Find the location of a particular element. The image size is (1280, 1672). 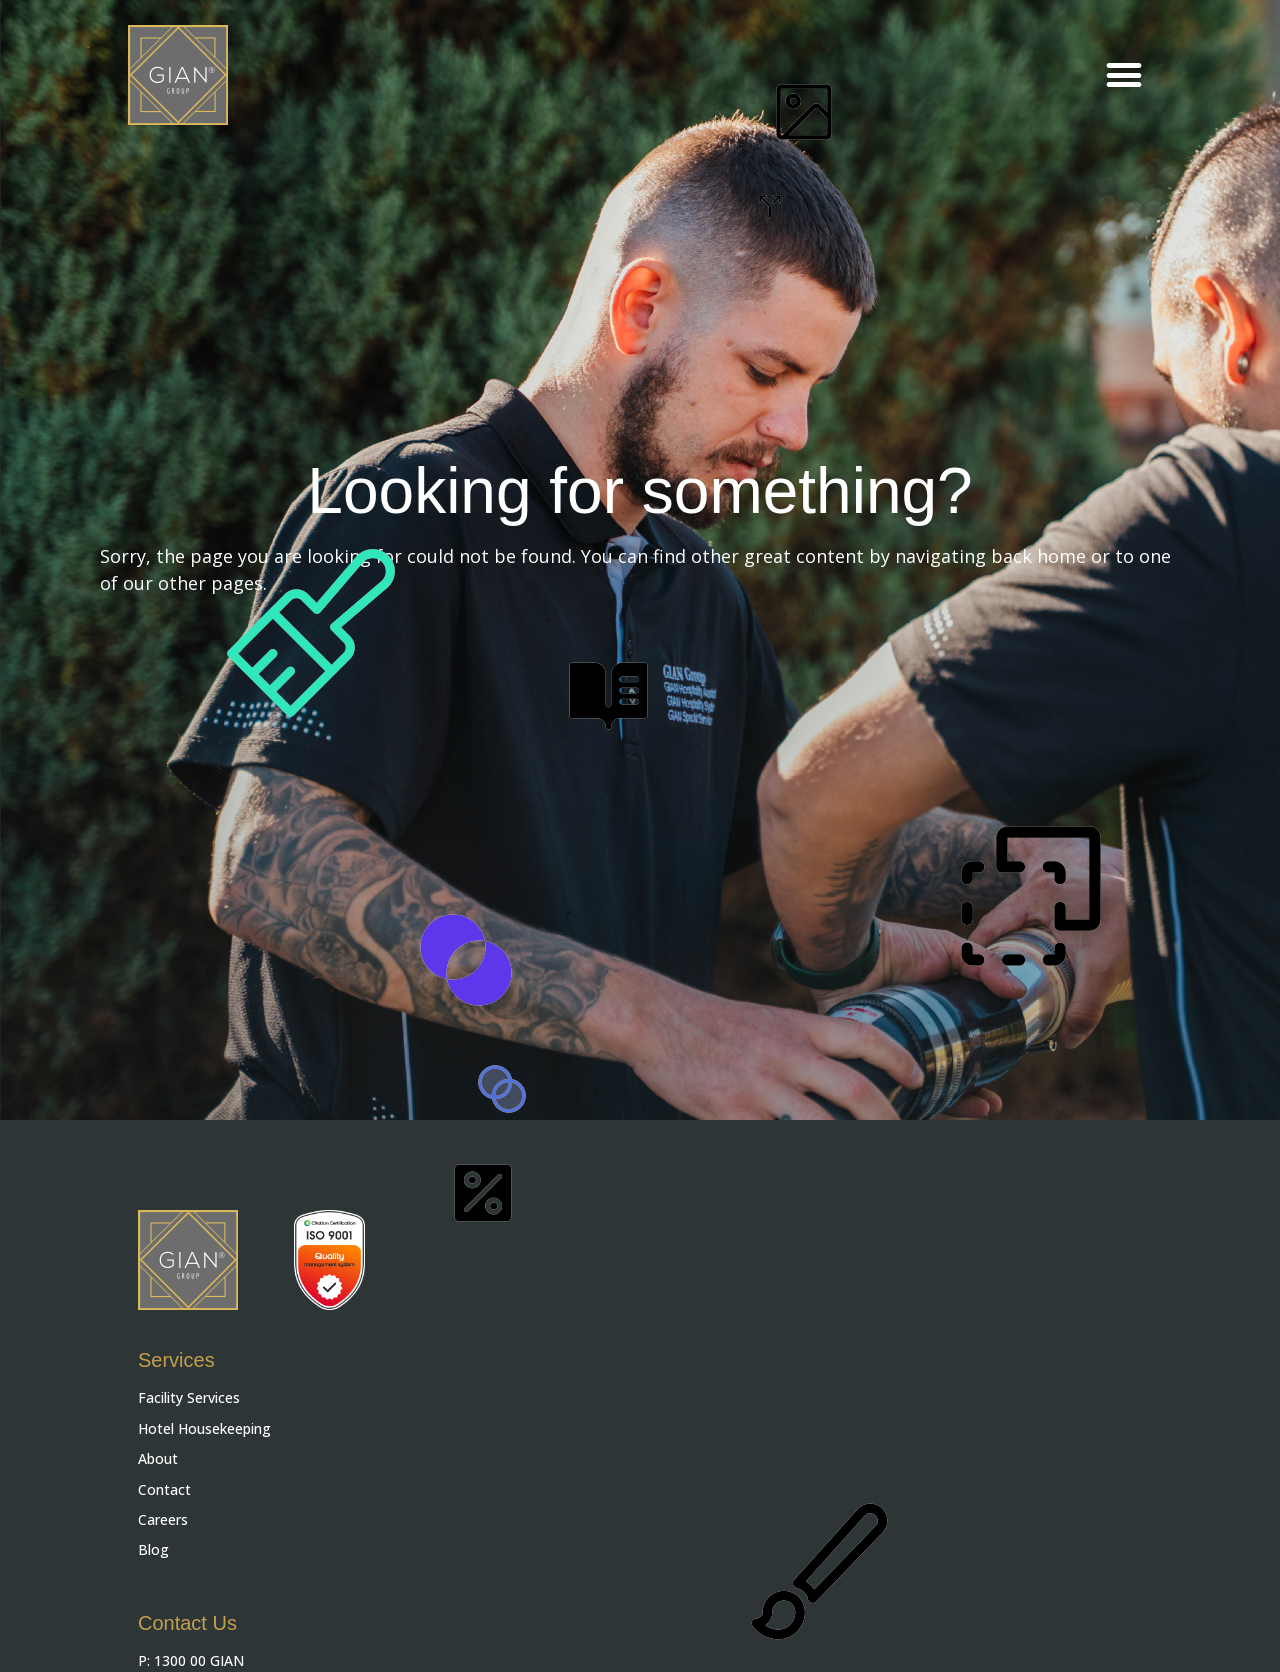

merge or combine selected objects is located at coordinates (502, 1089).